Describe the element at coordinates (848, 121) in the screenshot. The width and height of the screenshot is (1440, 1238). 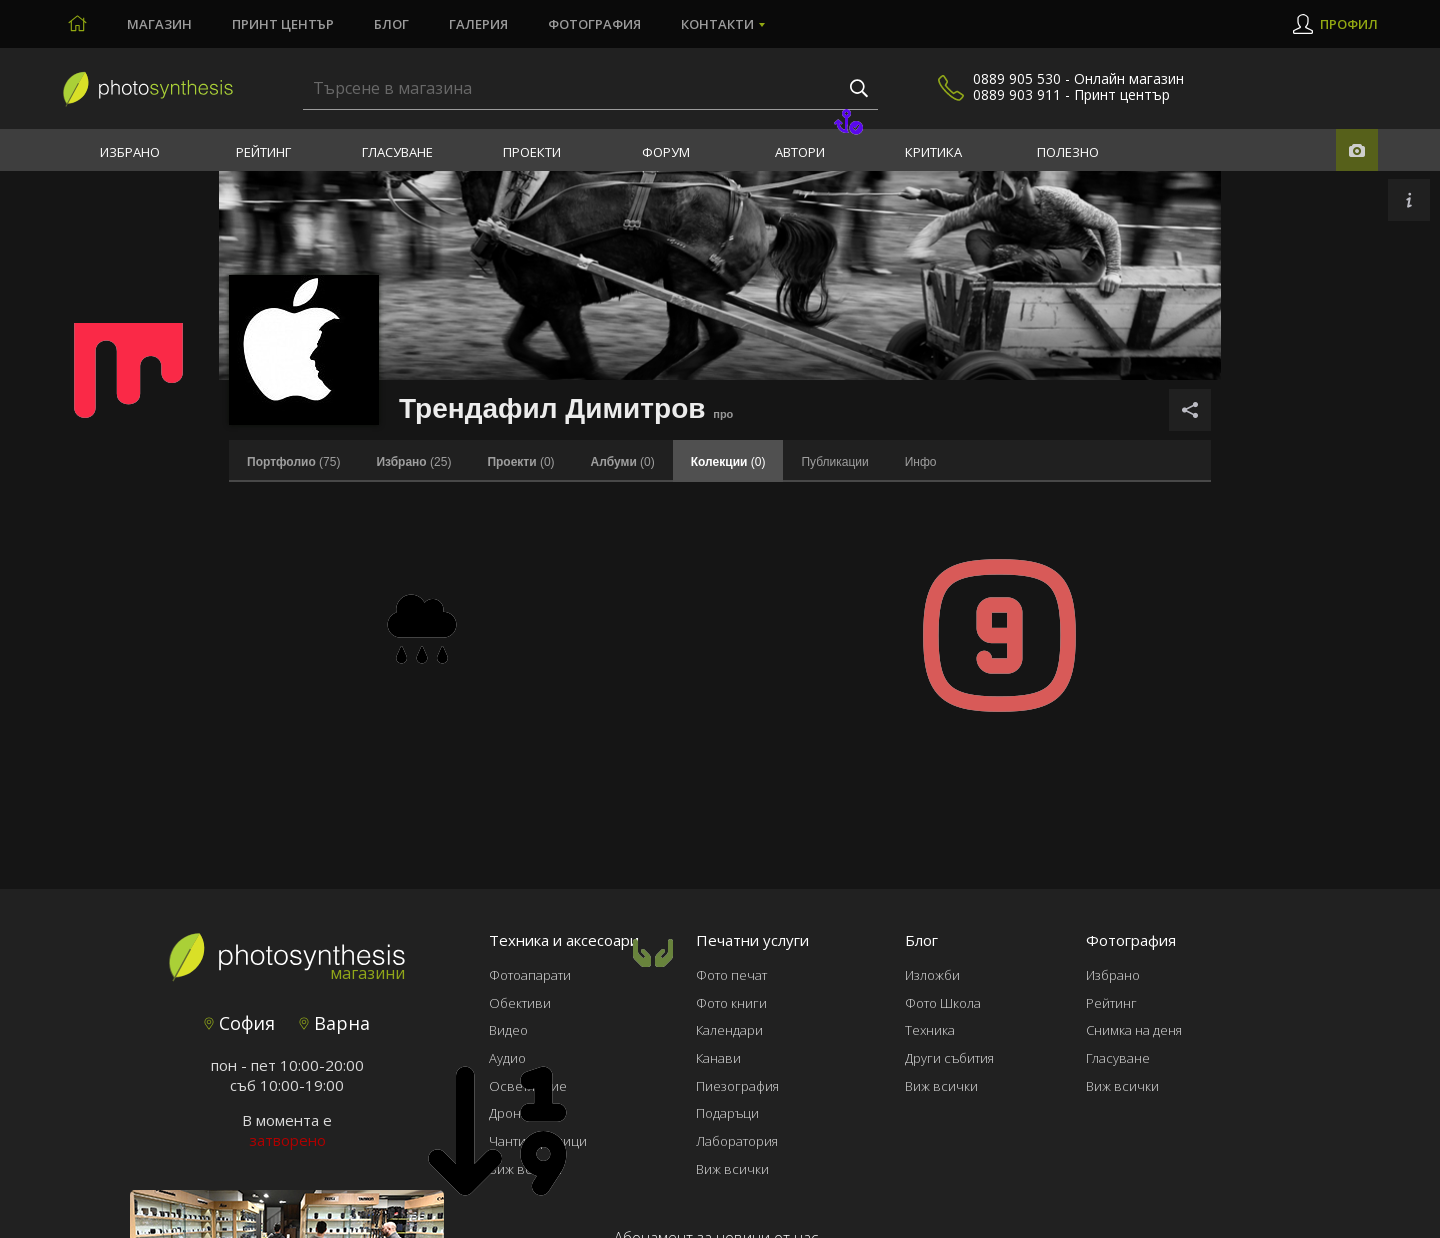
I see `verified anchor point or location` at that location.